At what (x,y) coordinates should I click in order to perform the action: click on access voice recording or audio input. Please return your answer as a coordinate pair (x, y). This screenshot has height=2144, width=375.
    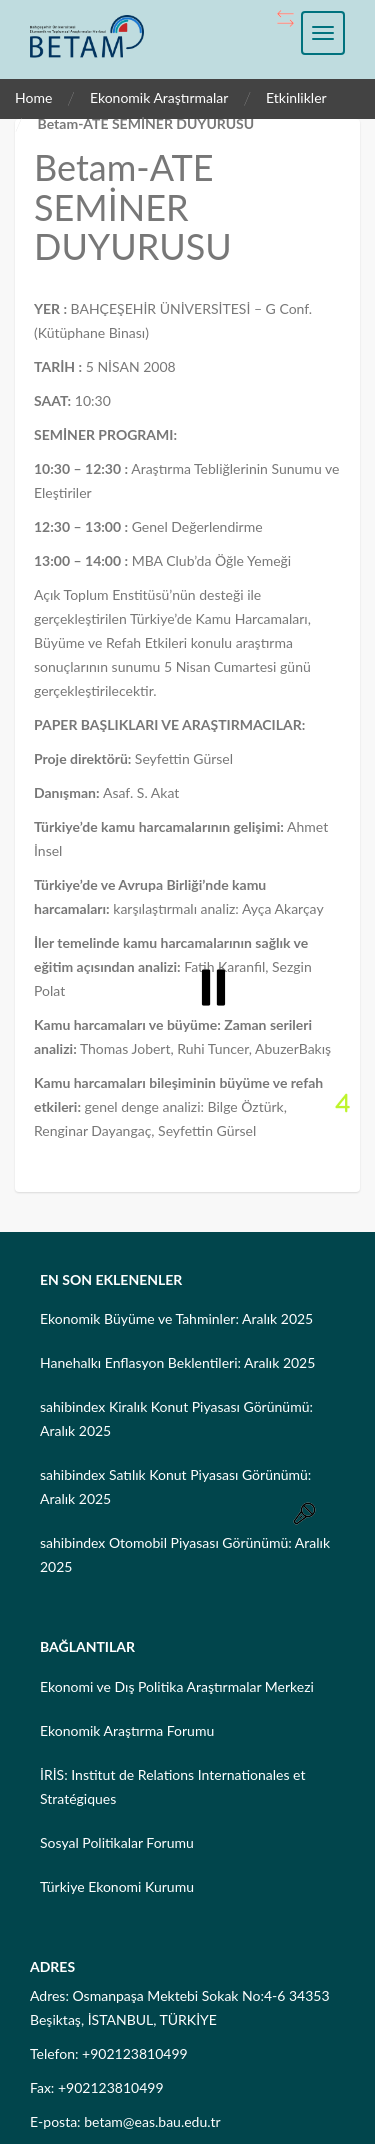
    Looking at the image, I should click on (304, 1514).